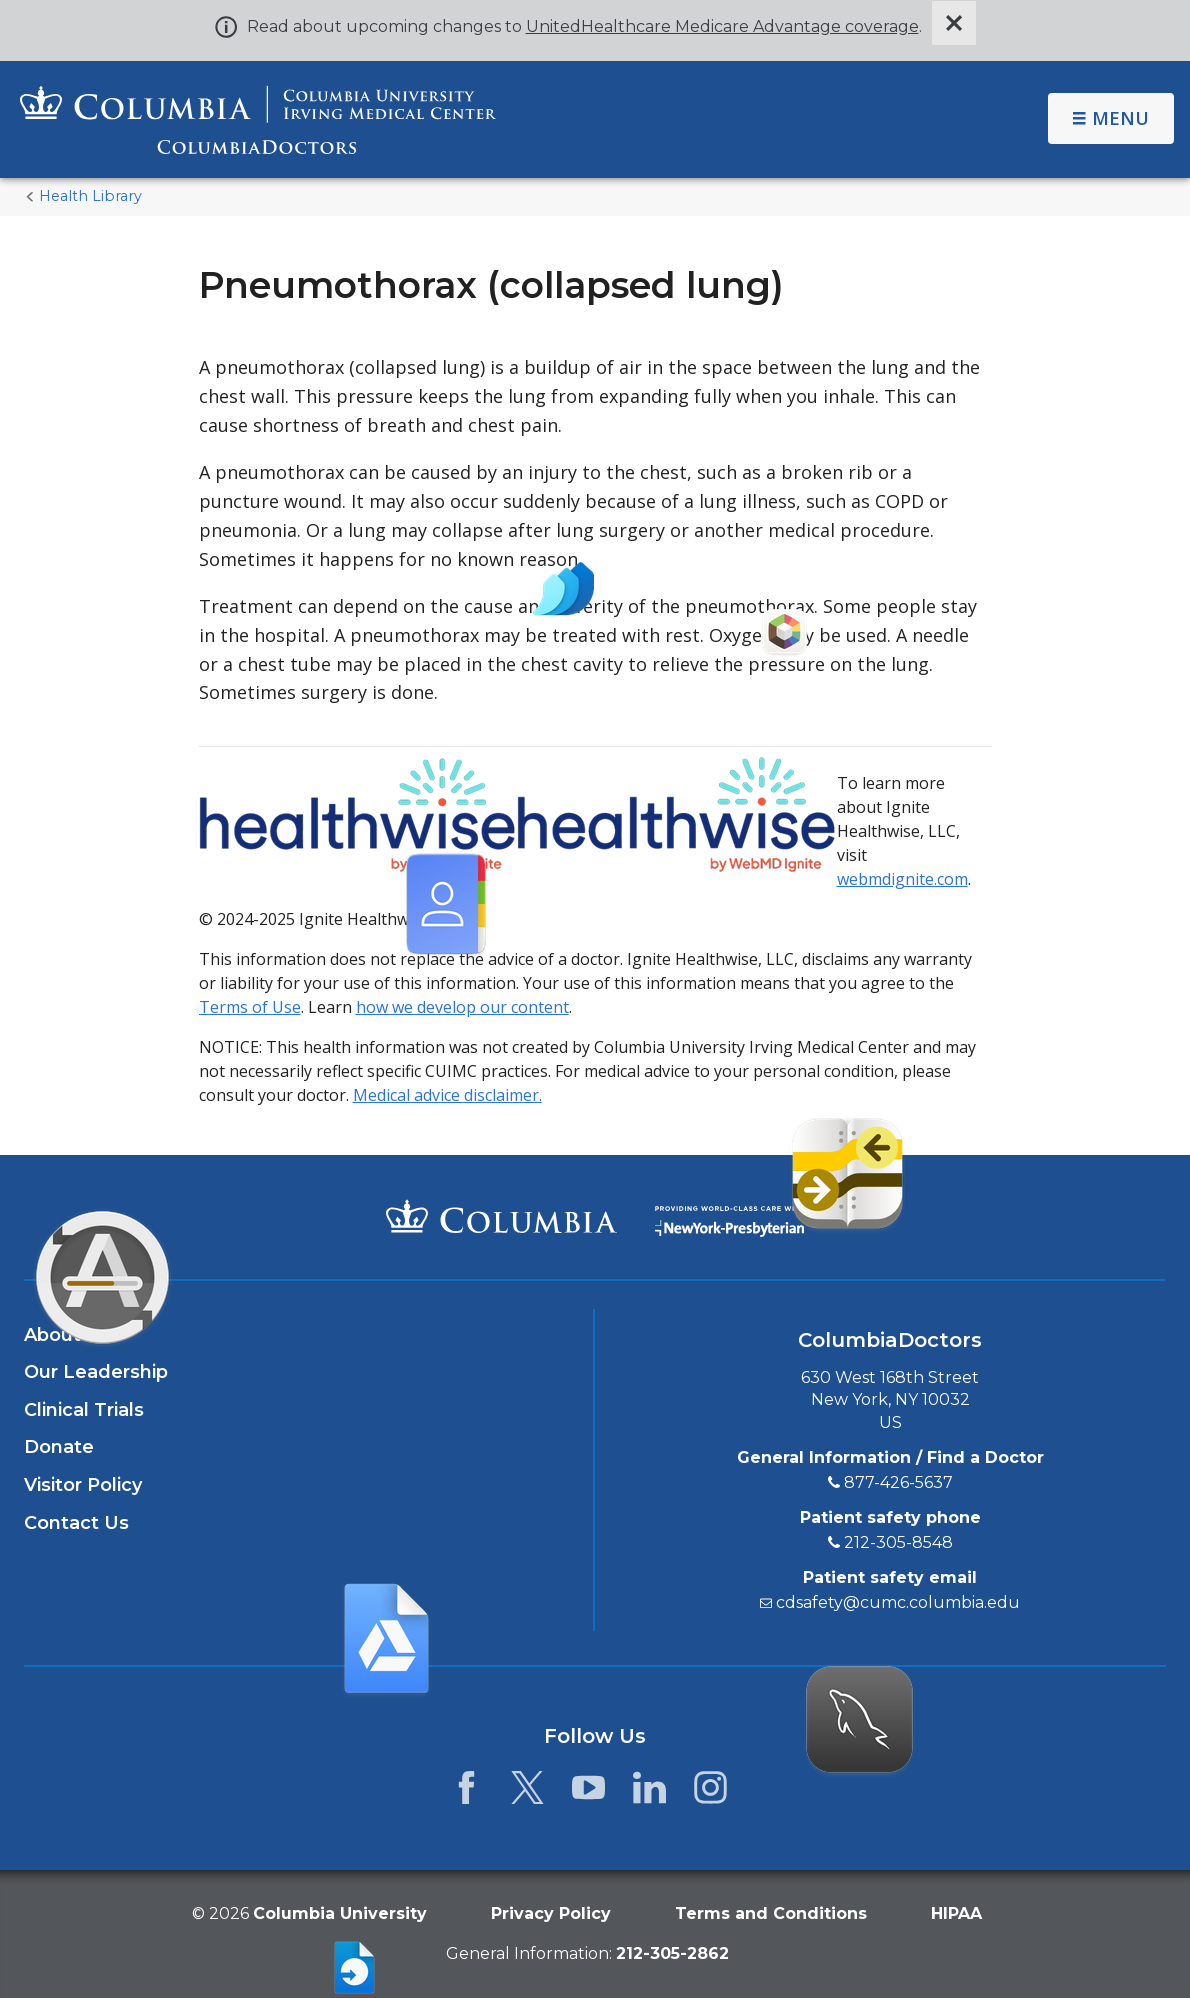 The image size is (1190, 1998). What do you see at coordinates (354, 1968) in the screenshot?
I see `a gdscript source code file` at bounding box center [354, 1968].